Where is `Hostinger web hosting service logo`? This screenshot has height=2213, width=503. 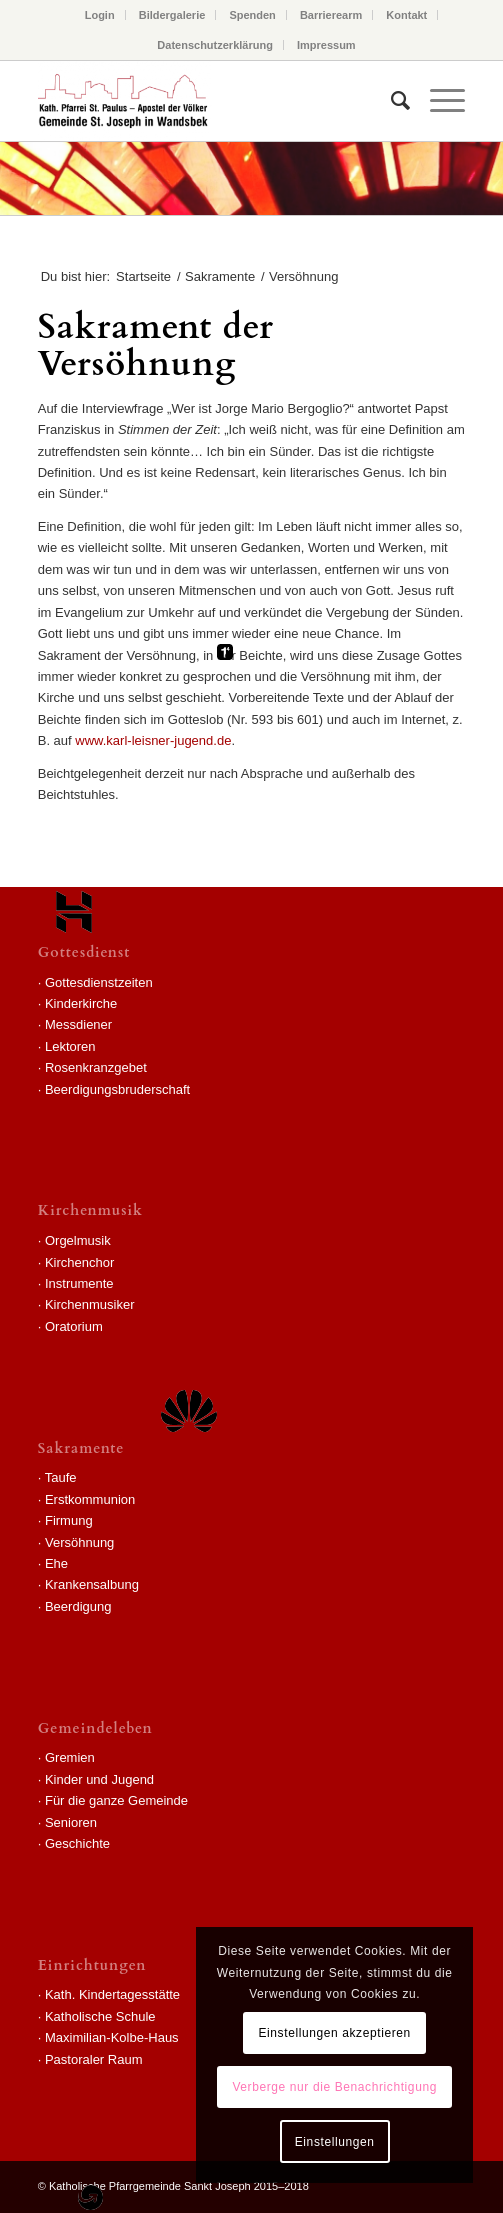
Hostinger web hosting service logo is located at coordinates (74, 912).